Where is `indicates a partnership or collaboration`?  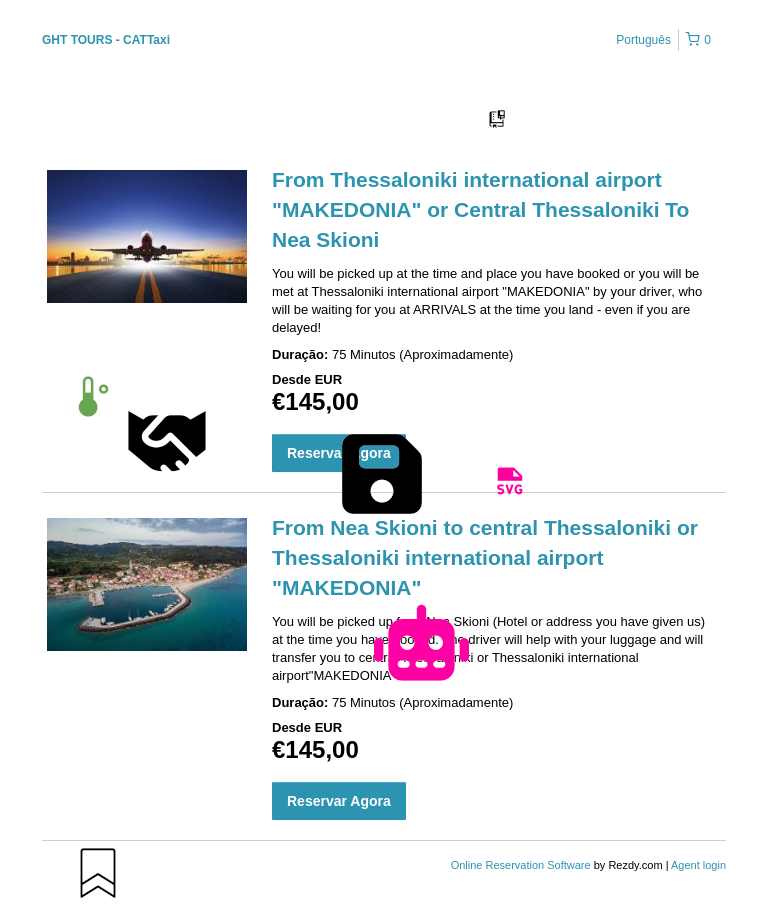
indicates a partnership or collaboration is located at coordinates (167, 441).